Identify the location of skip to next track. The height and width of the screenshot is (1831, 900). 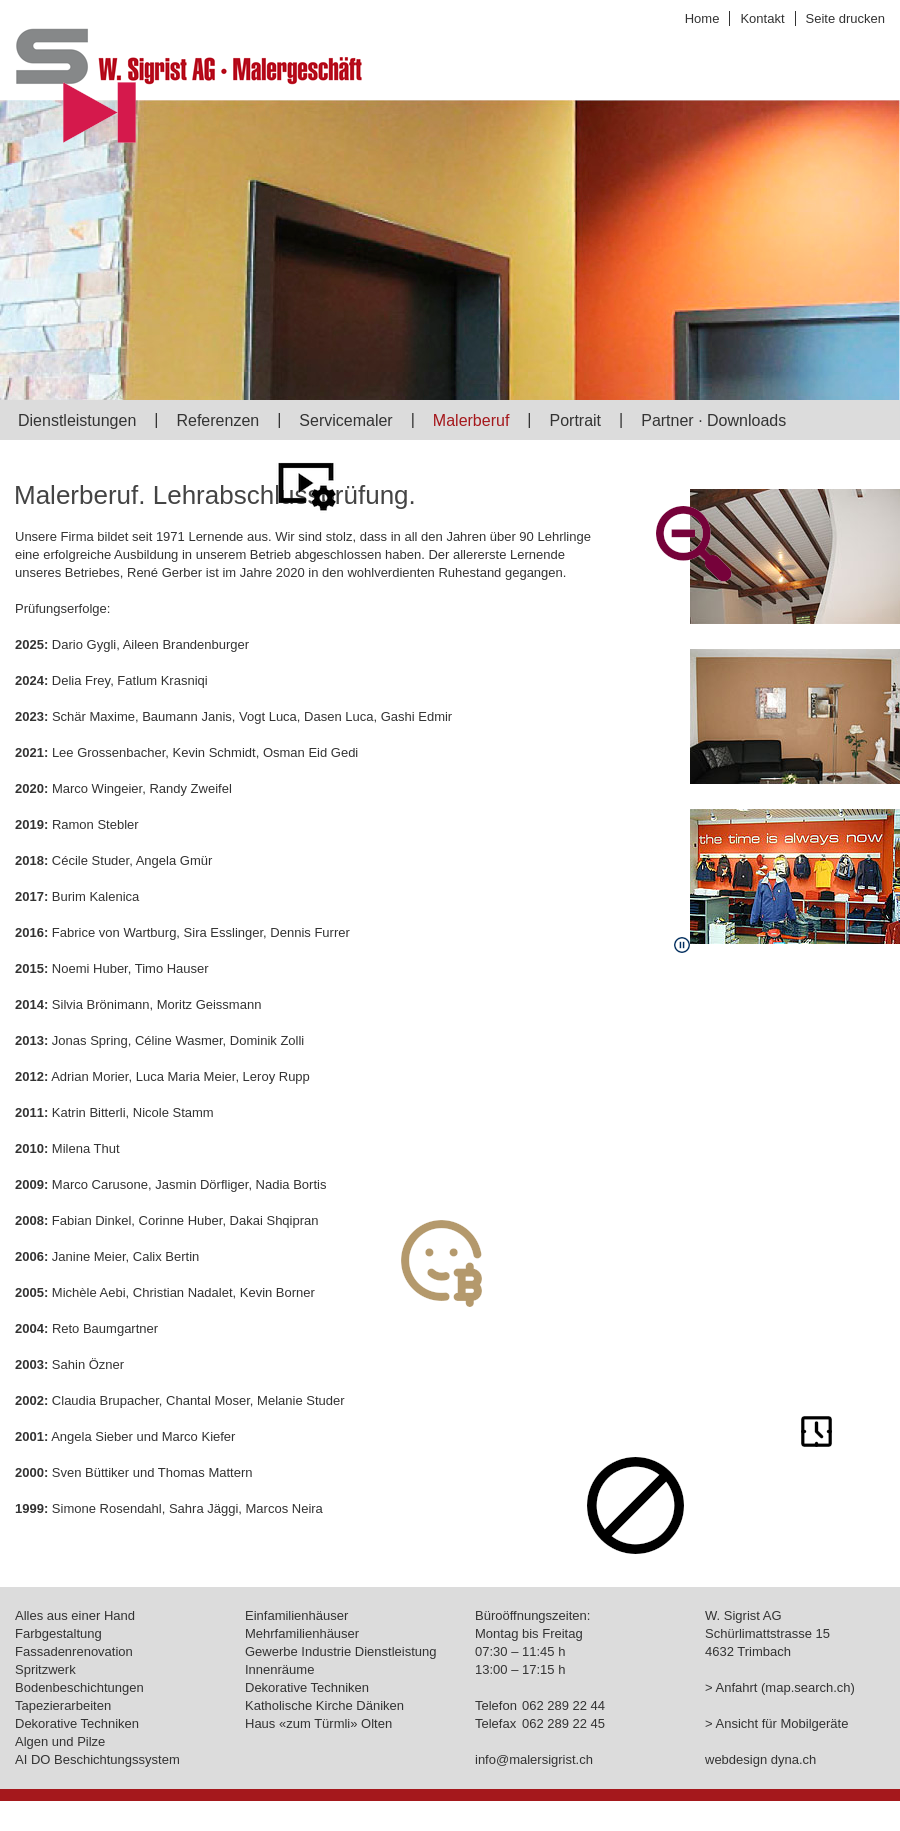
(99, 112).